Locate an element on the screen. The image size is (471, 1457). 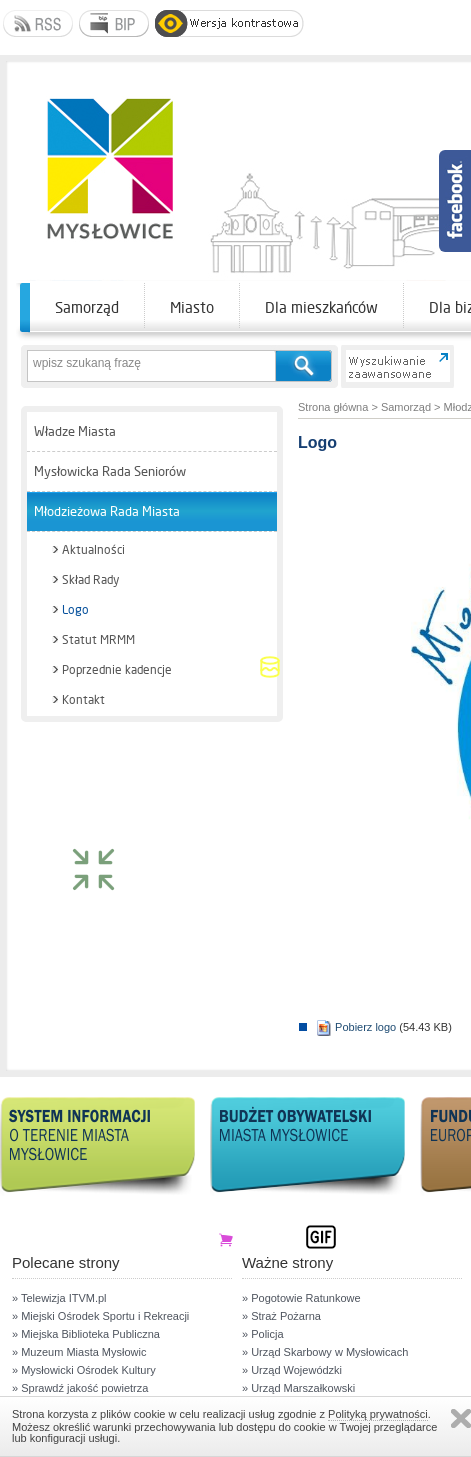
indicates a database security breach or data leak is located at coordinates (270, 667).